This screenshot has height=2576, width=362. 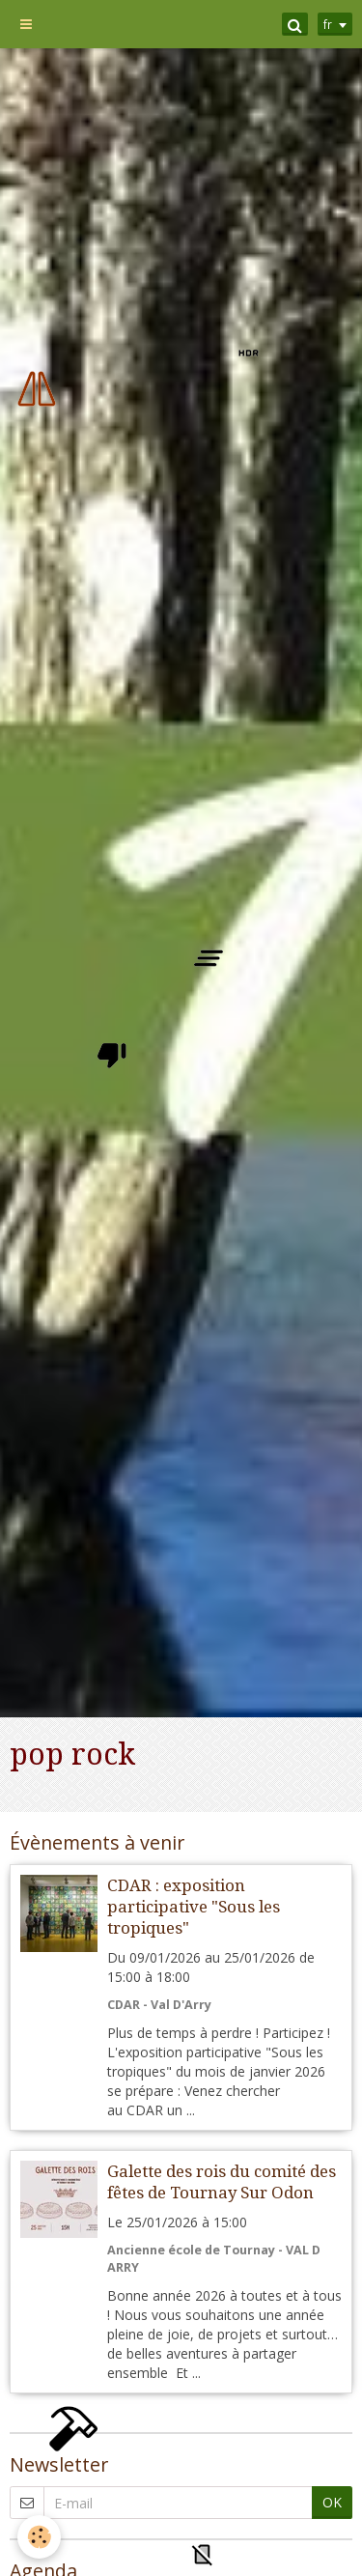 What do you see at coordinates (70, 2429) in the screenshot?
I see `access tools or settings` at bounding box center [70, 2429].